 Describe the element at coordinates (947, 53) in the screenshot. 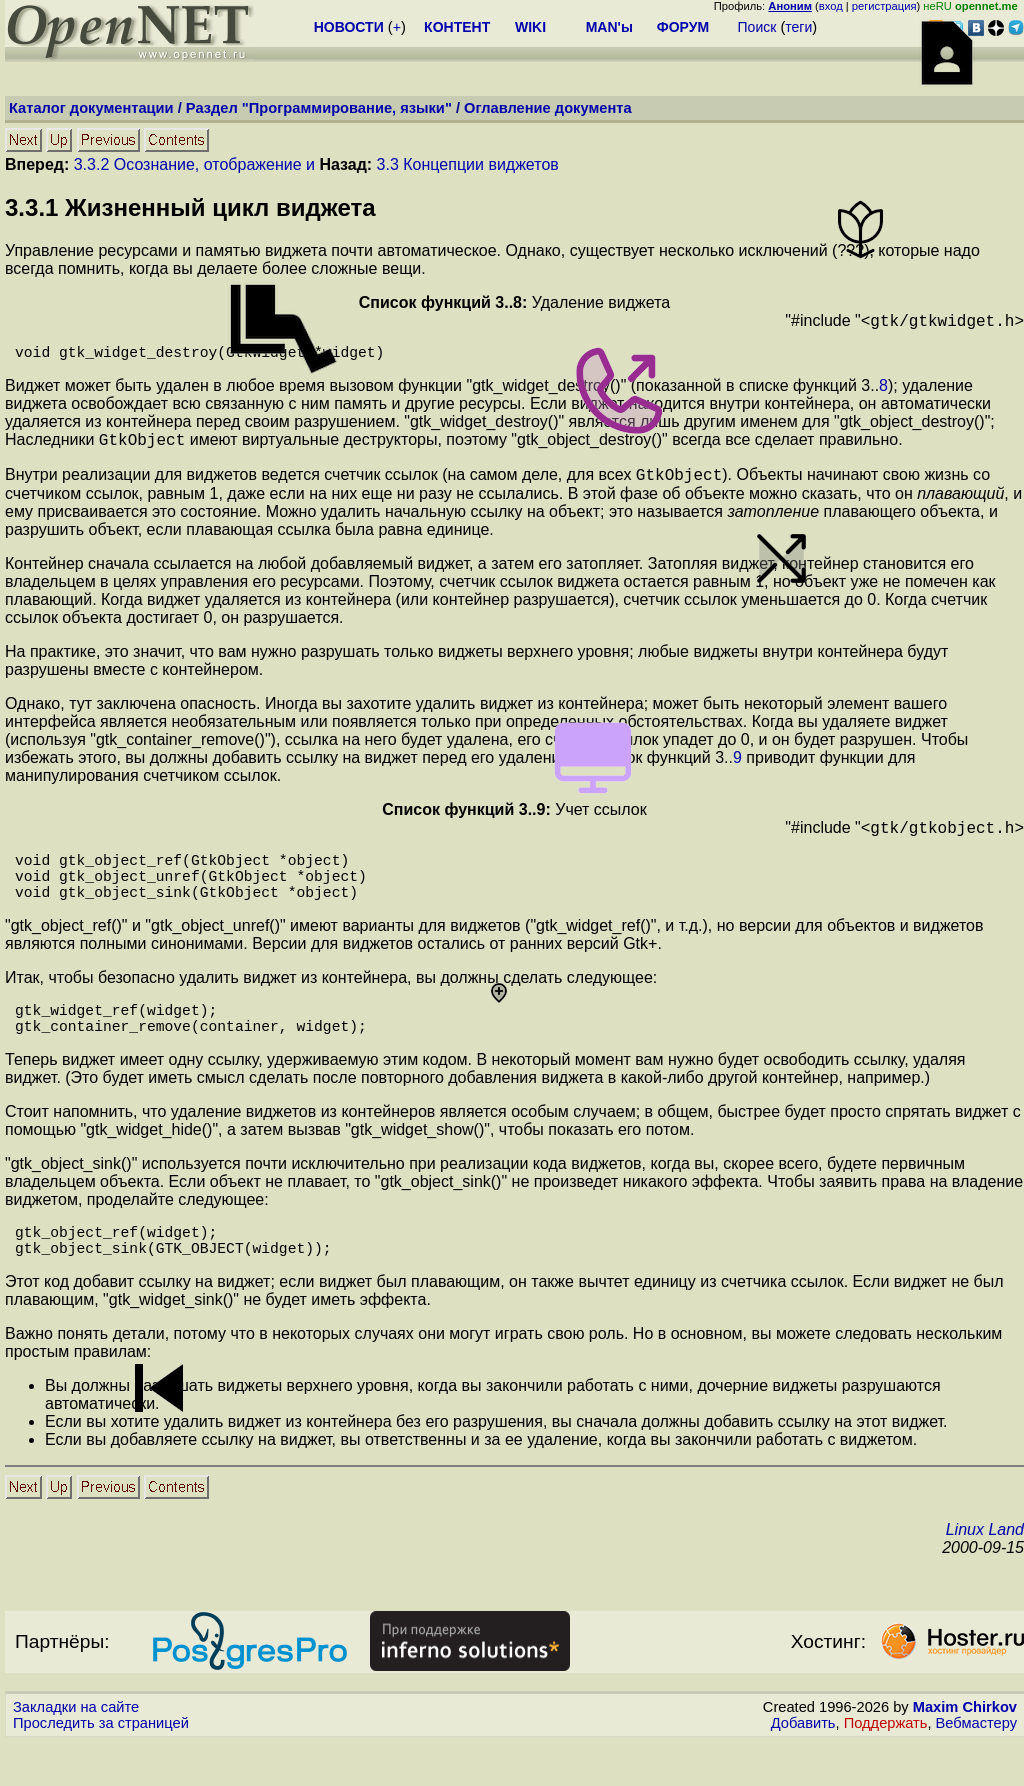

I see `view contact details` at that location.